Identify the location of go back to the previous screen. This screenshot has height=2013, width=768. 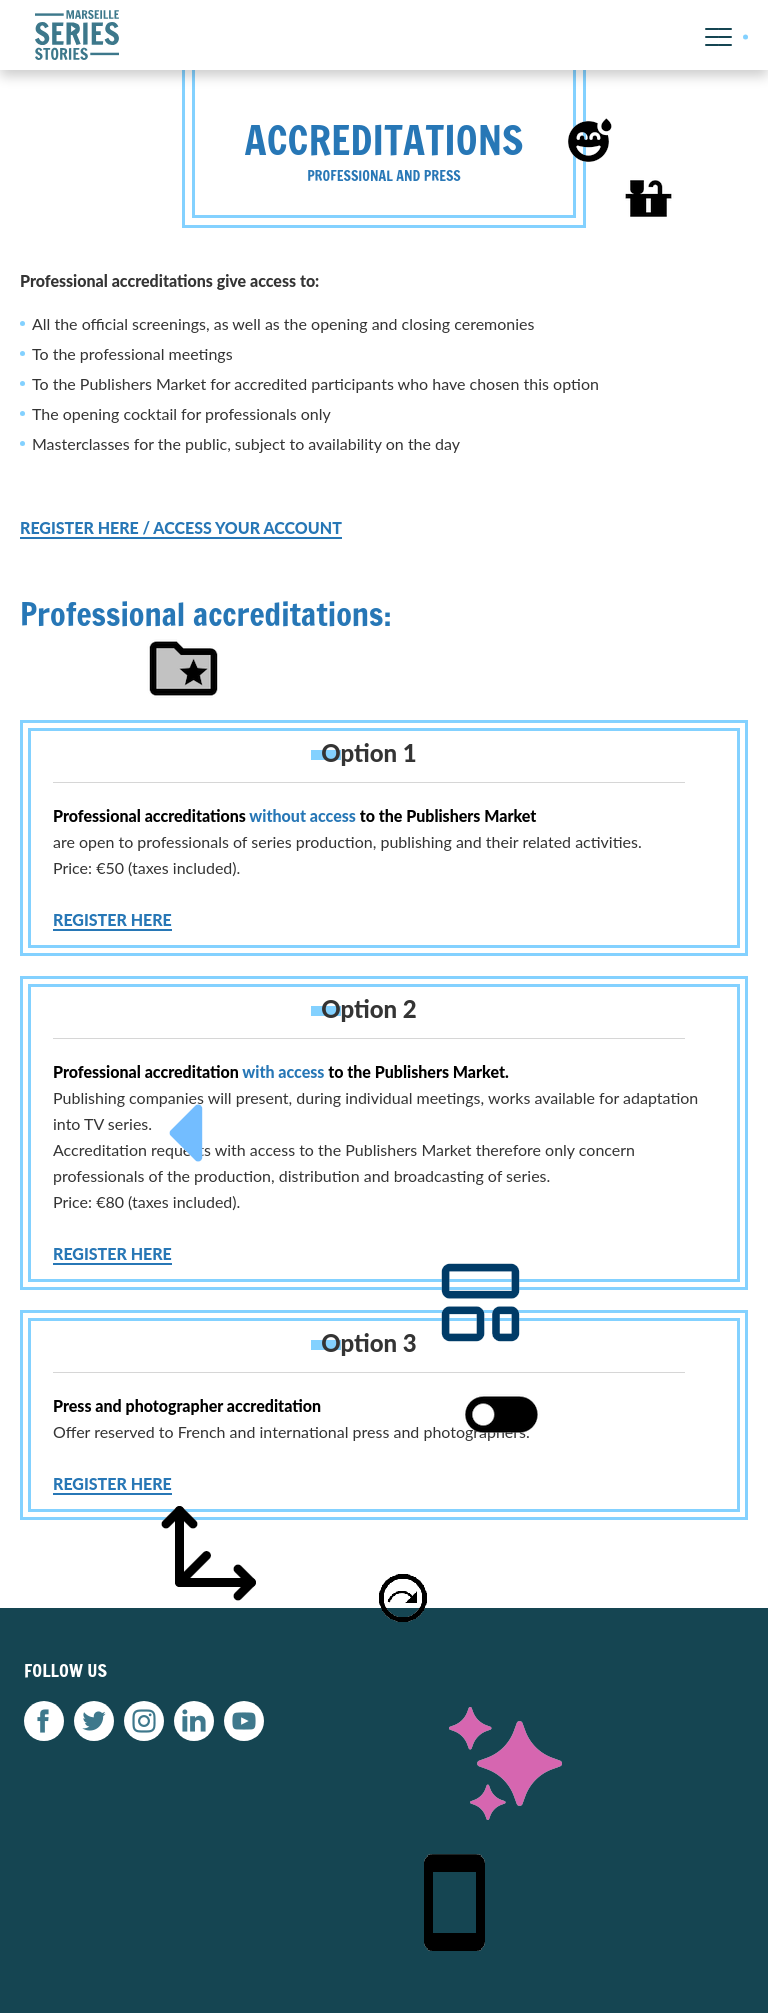
(190, 1133).